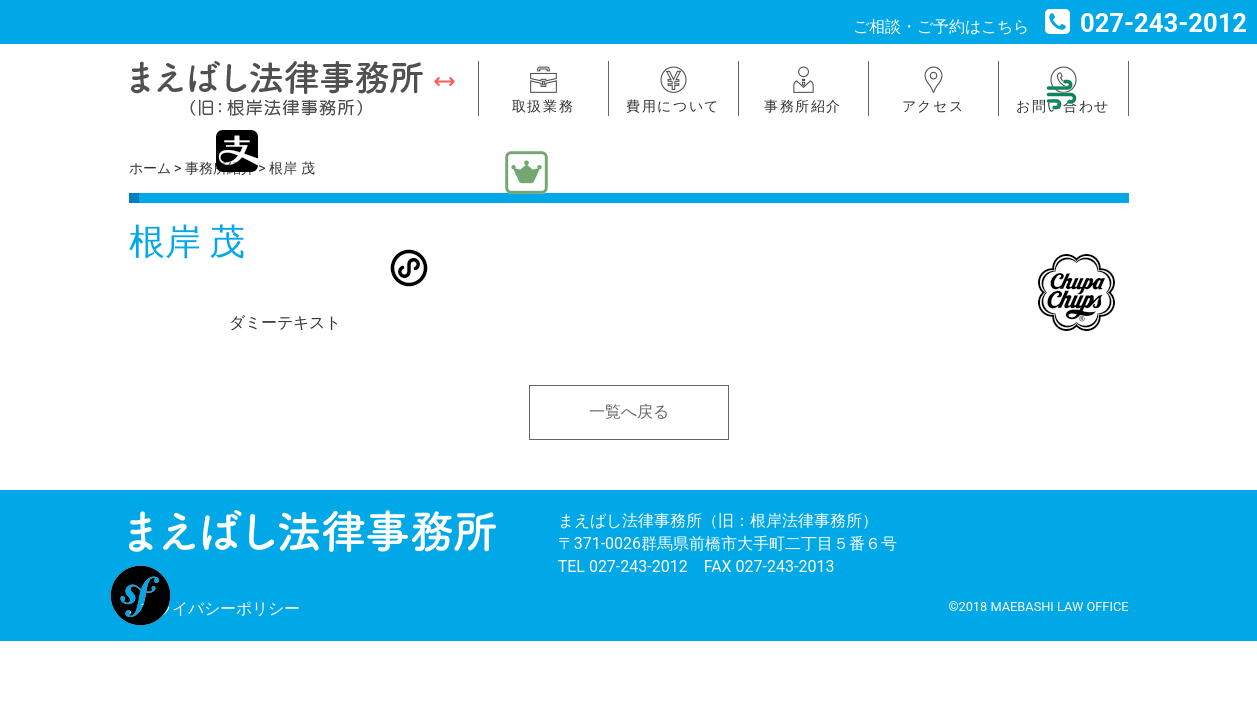 The height and width of the screenshot is (720, 1257). I want to click on pay with Alipay, so click(237, 151).